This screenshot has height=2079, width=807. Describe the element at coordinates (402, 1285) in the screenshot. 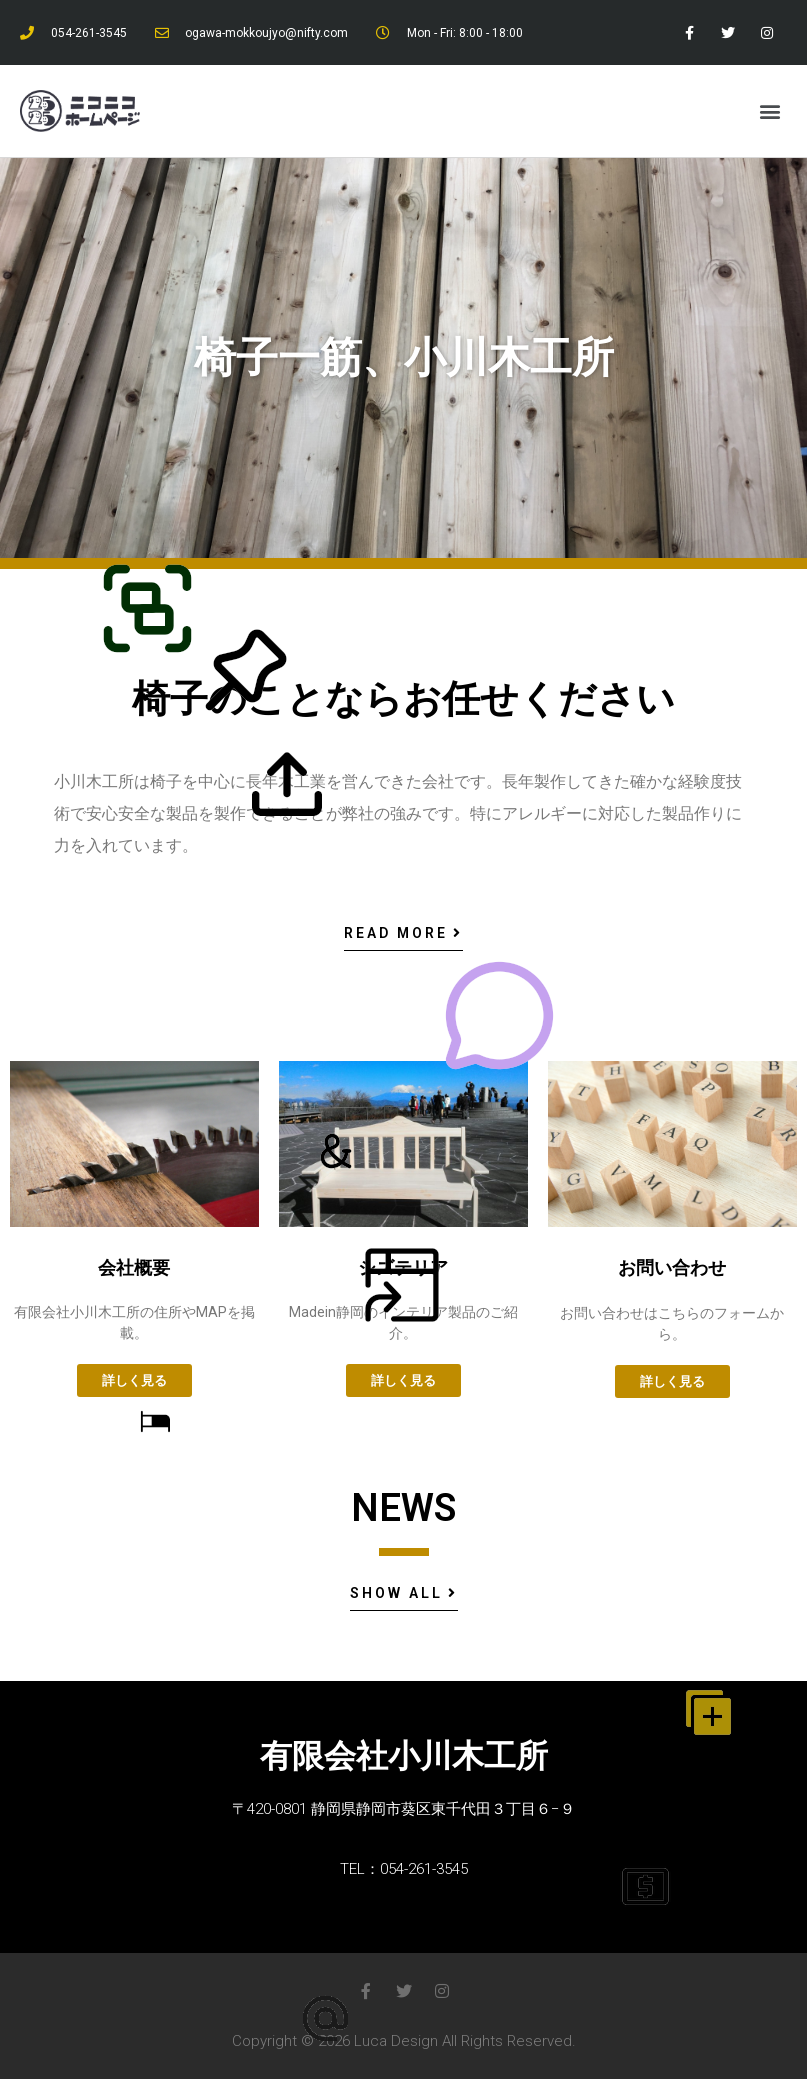

I see `create a symbolic link to this project` at that location.